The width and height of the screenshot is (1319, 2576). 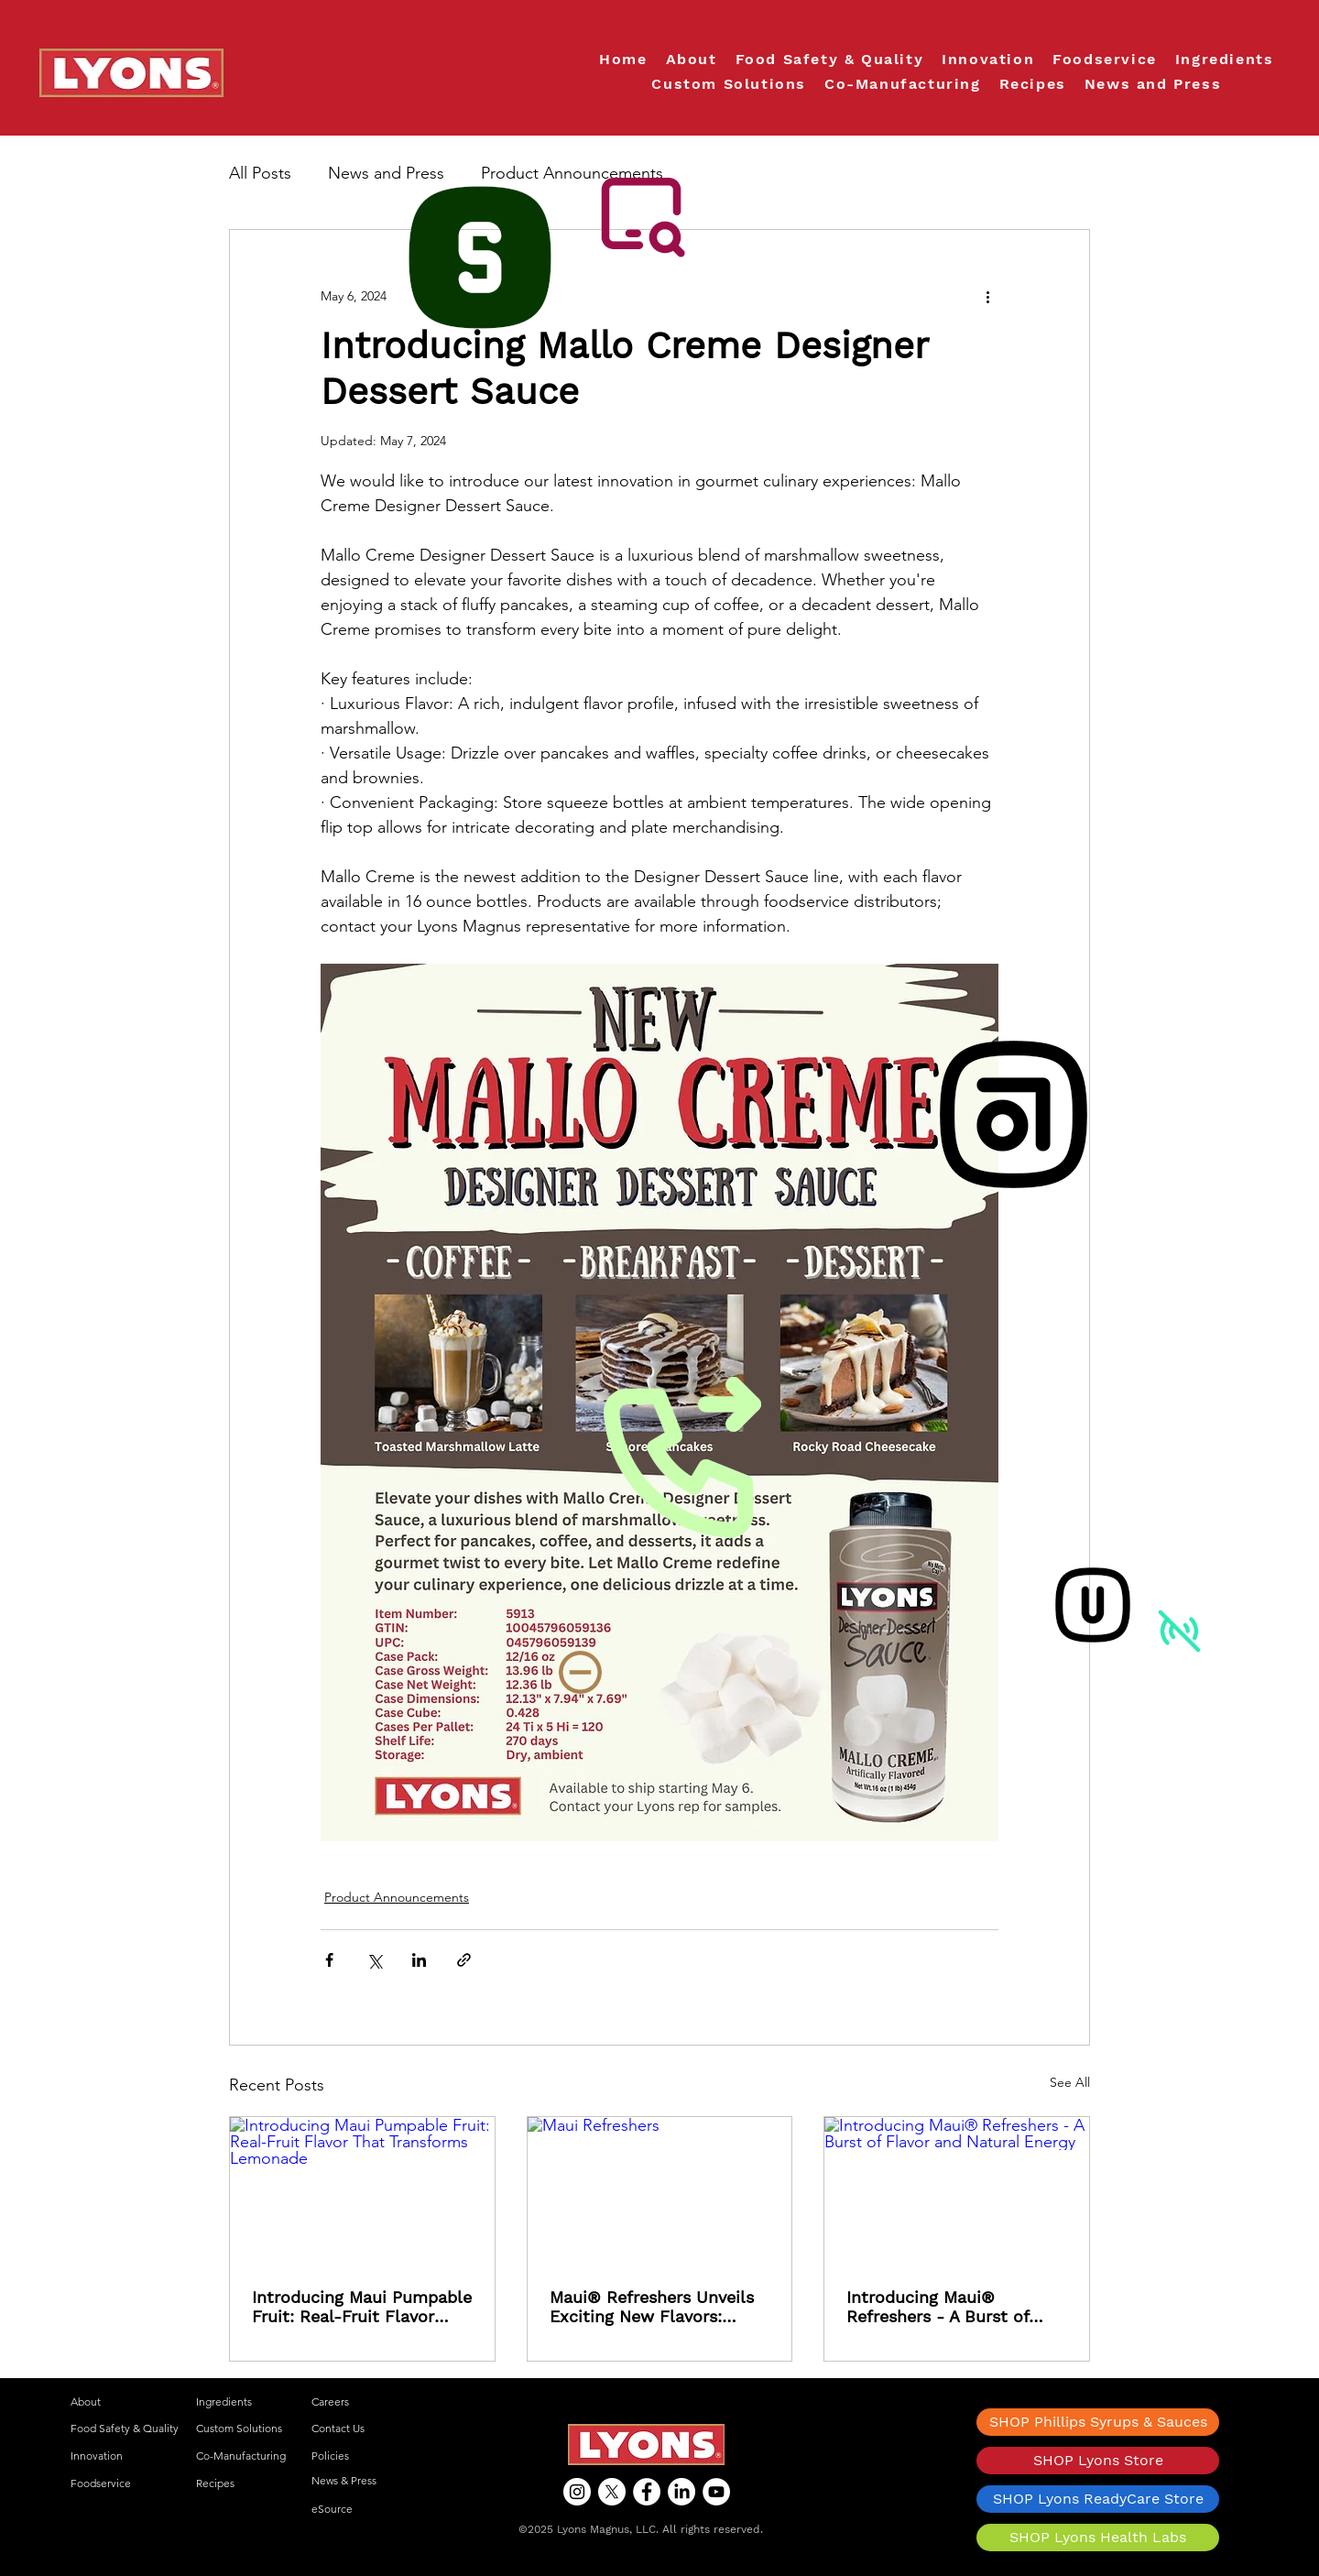 What do you see at coordinates (1013, 1114) in the screenshot?
I see `abstract design platform logo` at bounding box center [1013, 1114].